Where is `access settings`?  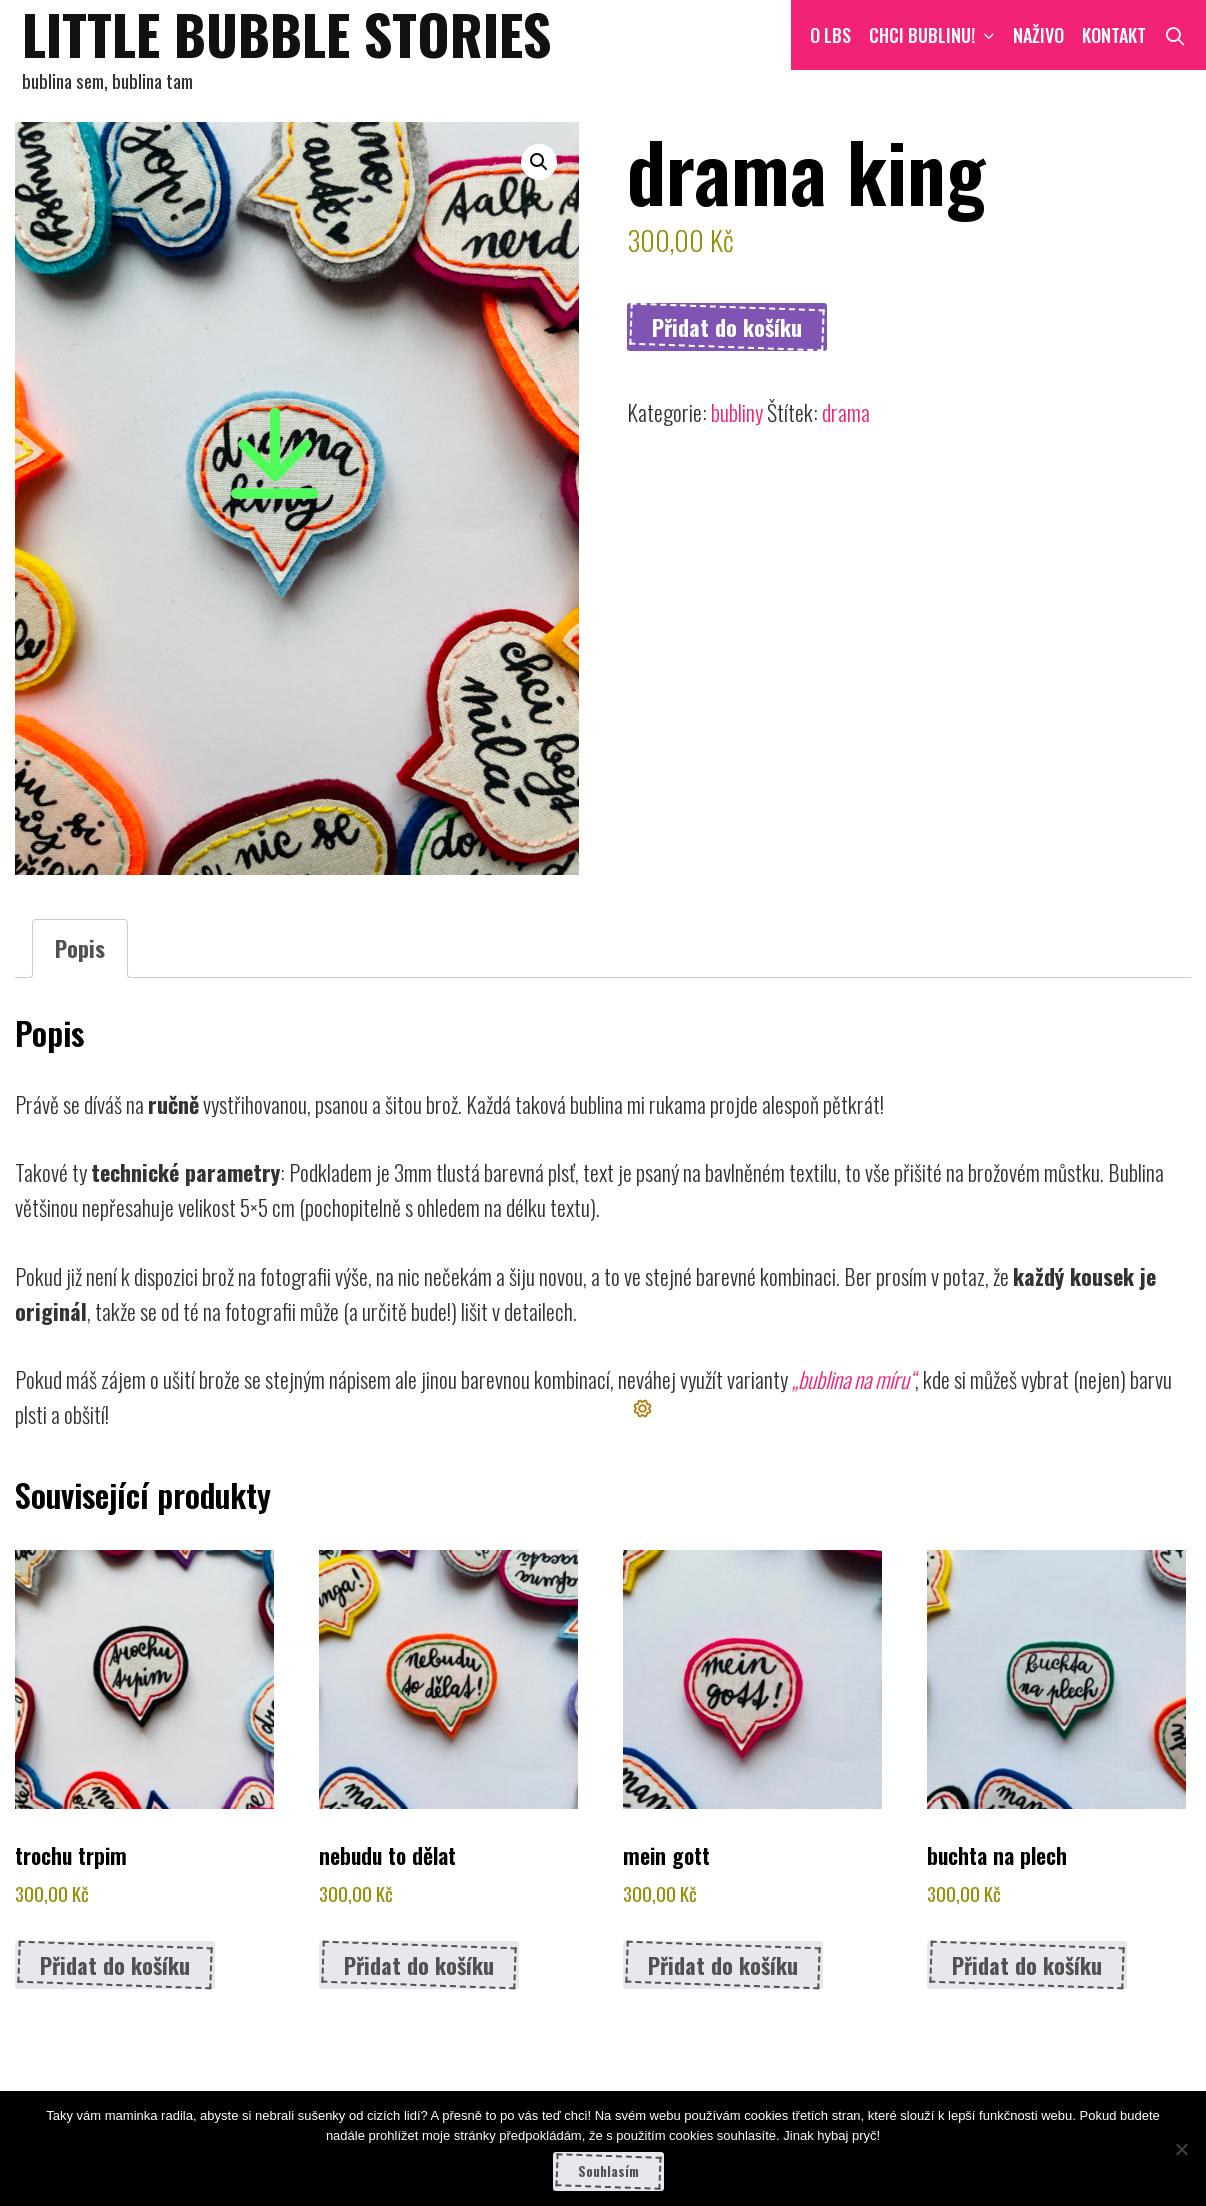 access settings is located at coordinates (642, 1408).